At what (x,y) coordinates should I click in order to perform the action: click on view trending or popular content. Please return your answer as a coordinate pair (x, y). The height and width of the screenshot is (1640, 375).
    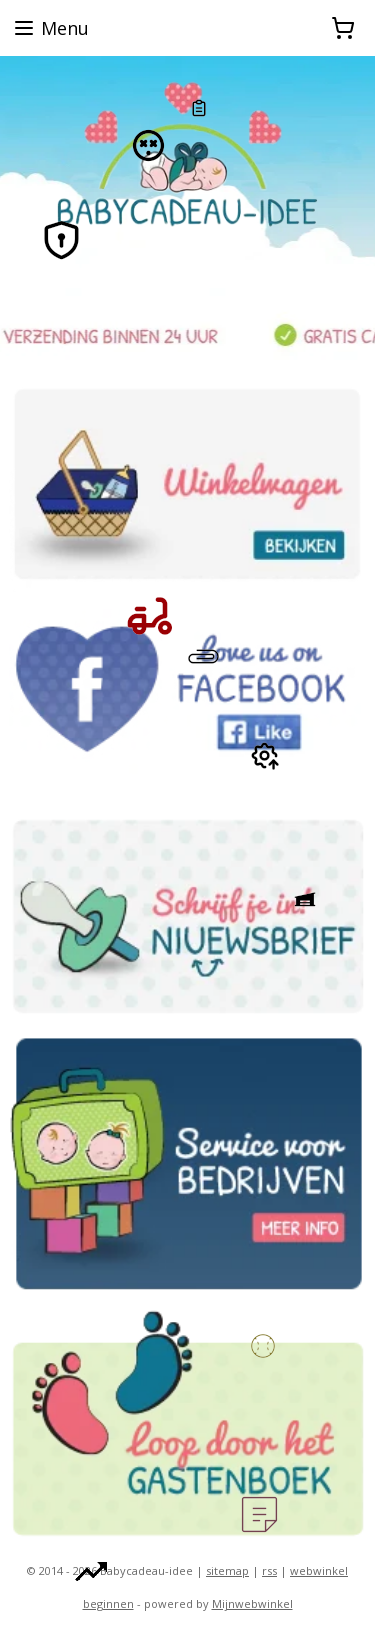
    Looking at the image, I should click on (91, 1572).